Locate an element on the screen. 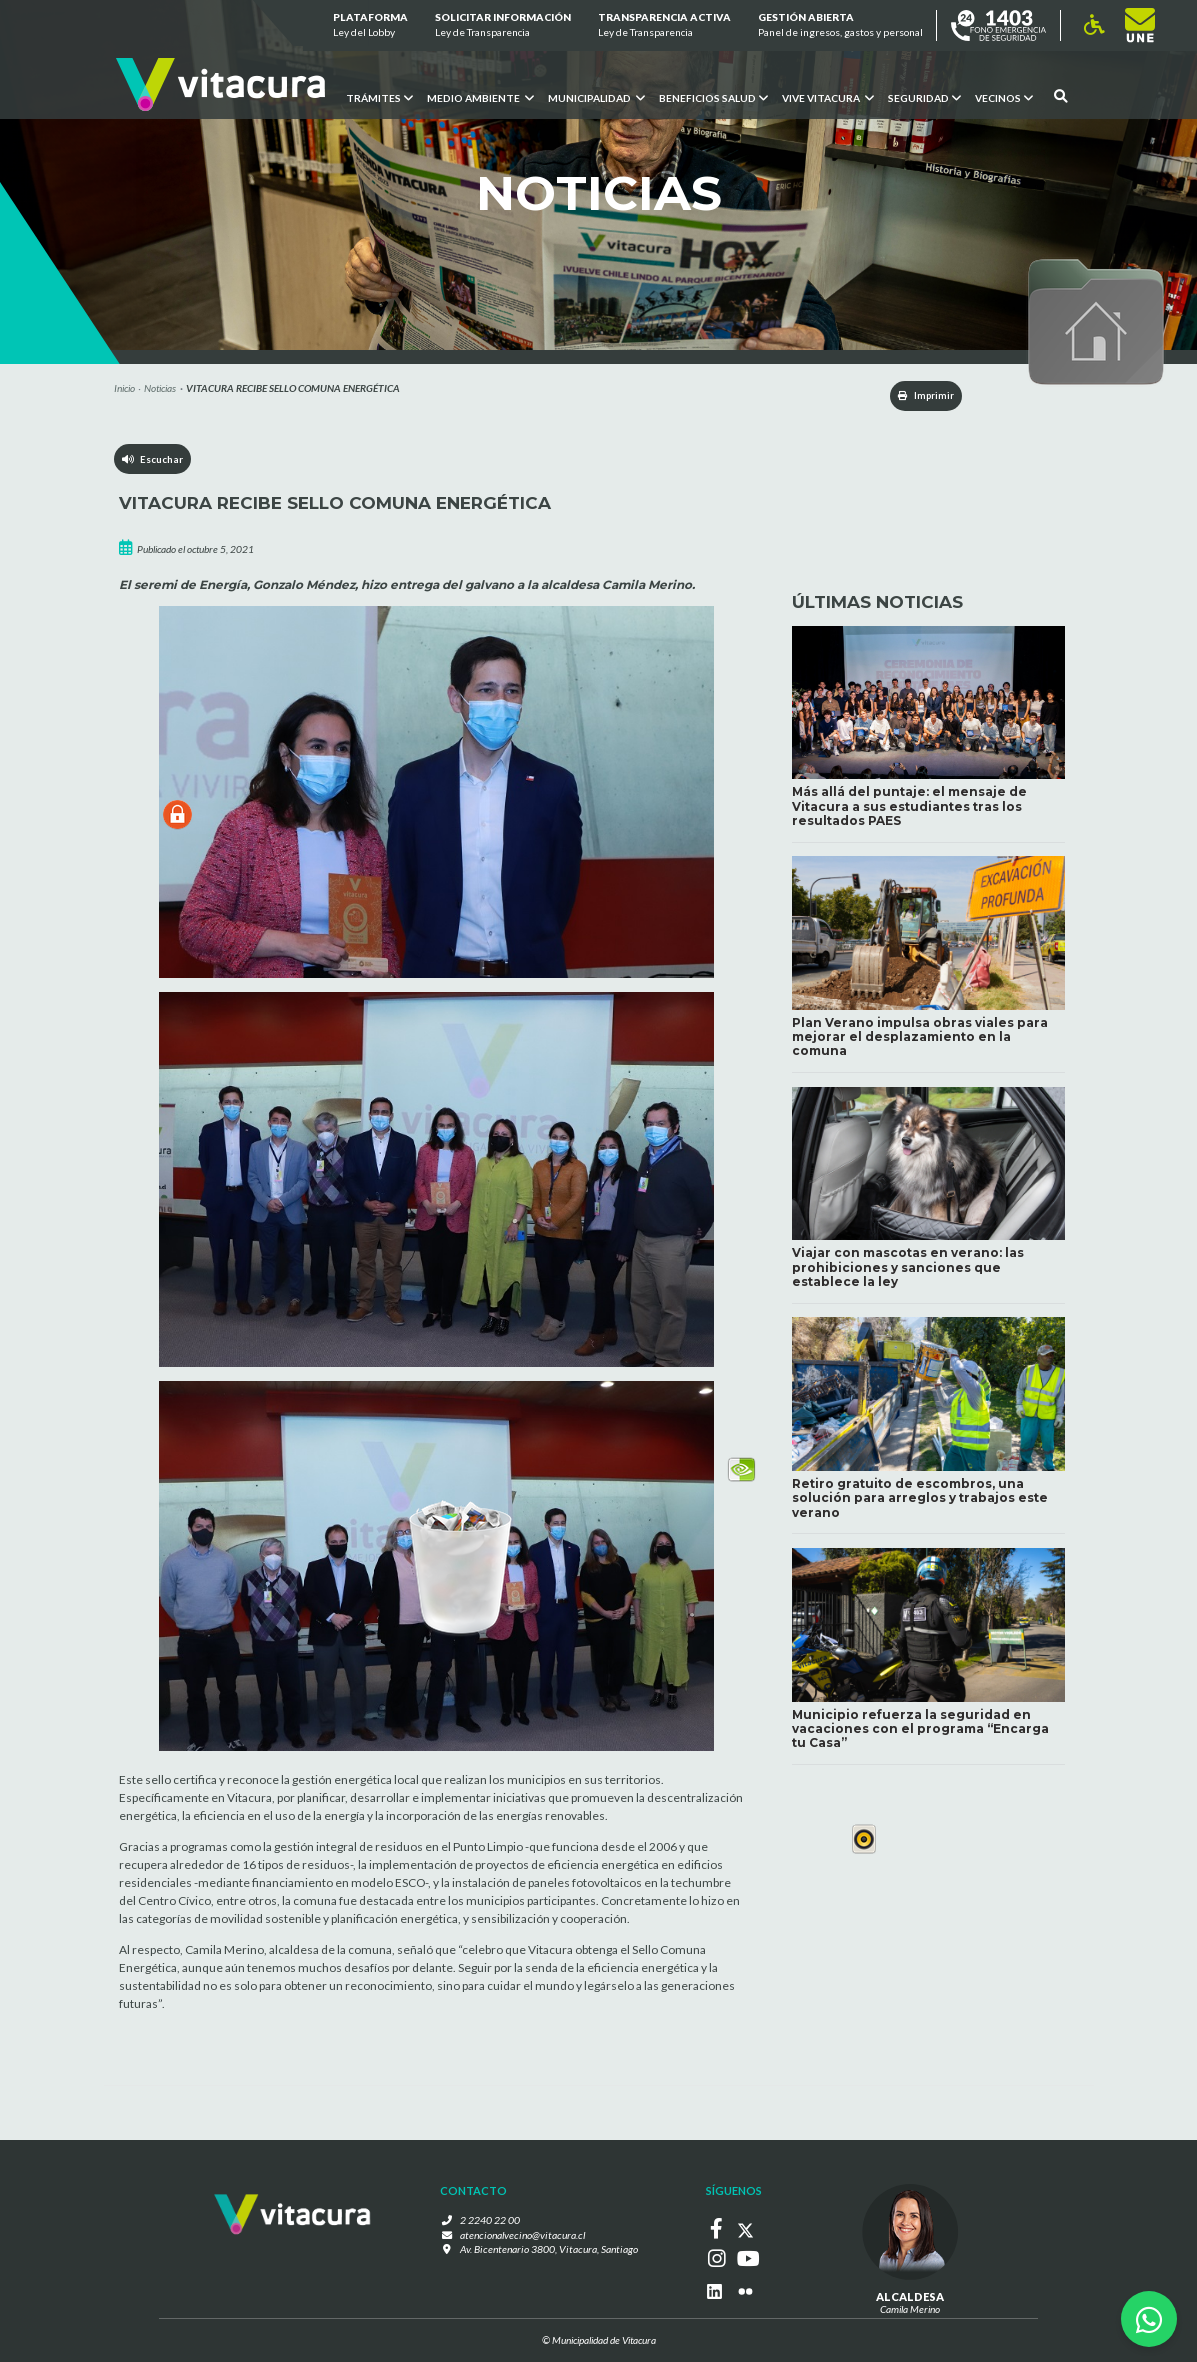 The height and width of the screenshot is (2362, 1197). open sound or audio settings is located at coordinates (864, 1839).